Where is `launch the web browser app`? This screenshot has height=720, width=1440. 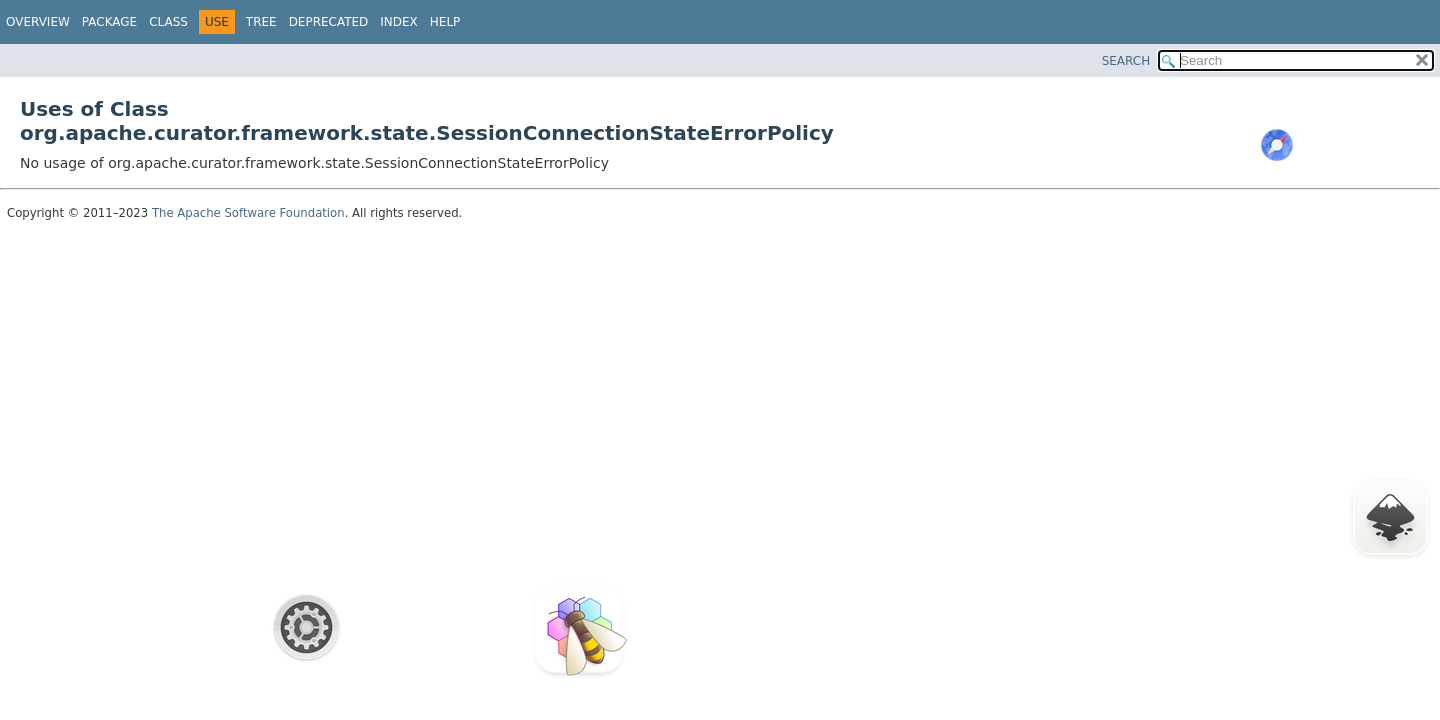
launch the web browser app is located at coordinates (1277, 145).